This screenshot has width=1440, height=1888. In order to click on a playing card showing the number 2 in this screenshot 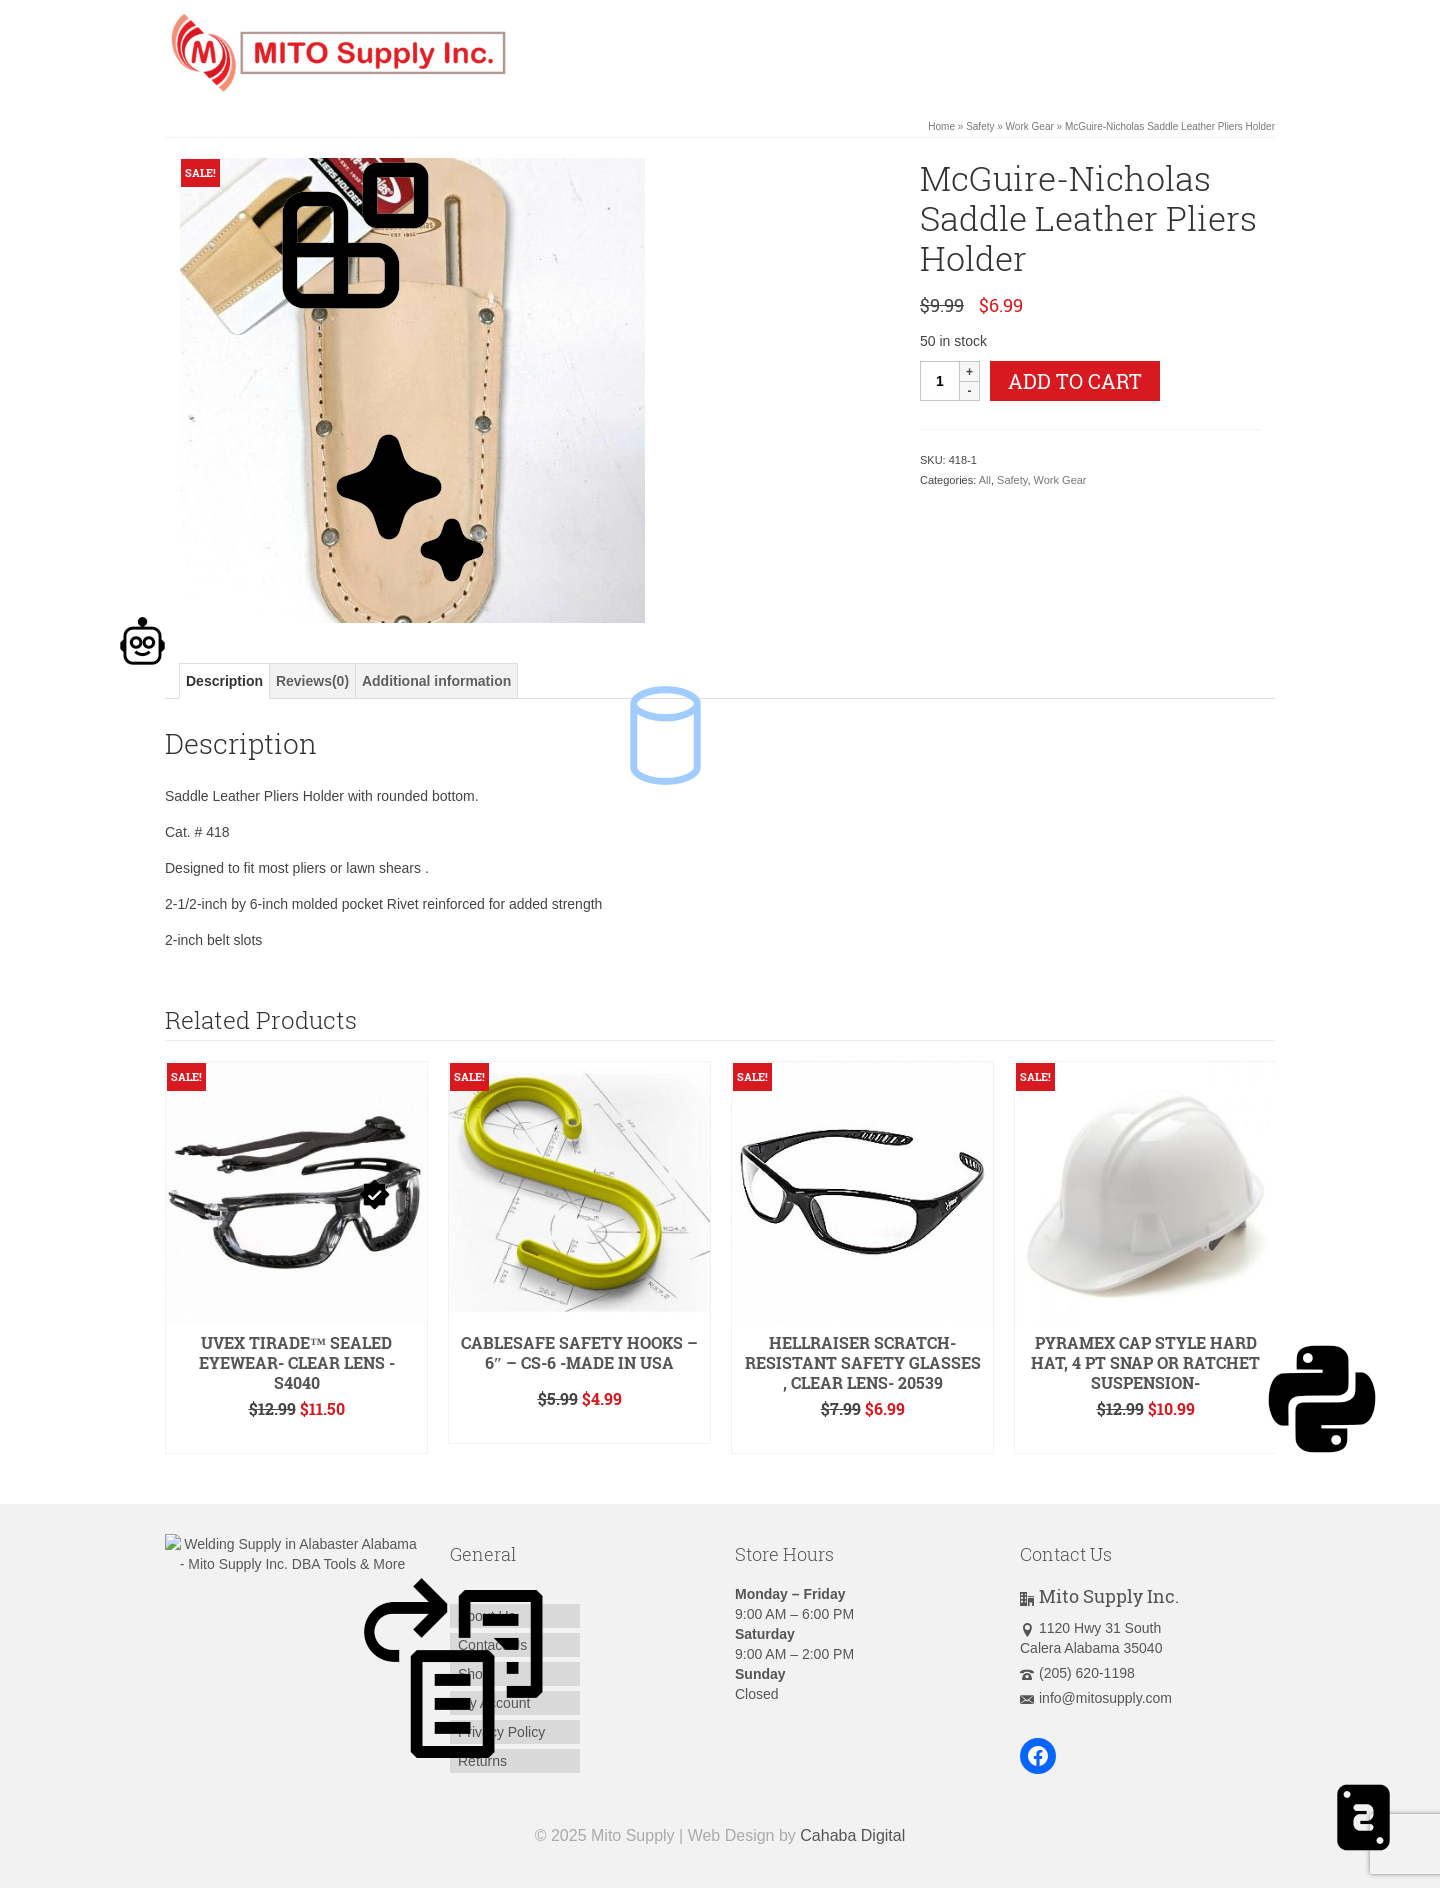, I will do `click(1363, 1817)`.